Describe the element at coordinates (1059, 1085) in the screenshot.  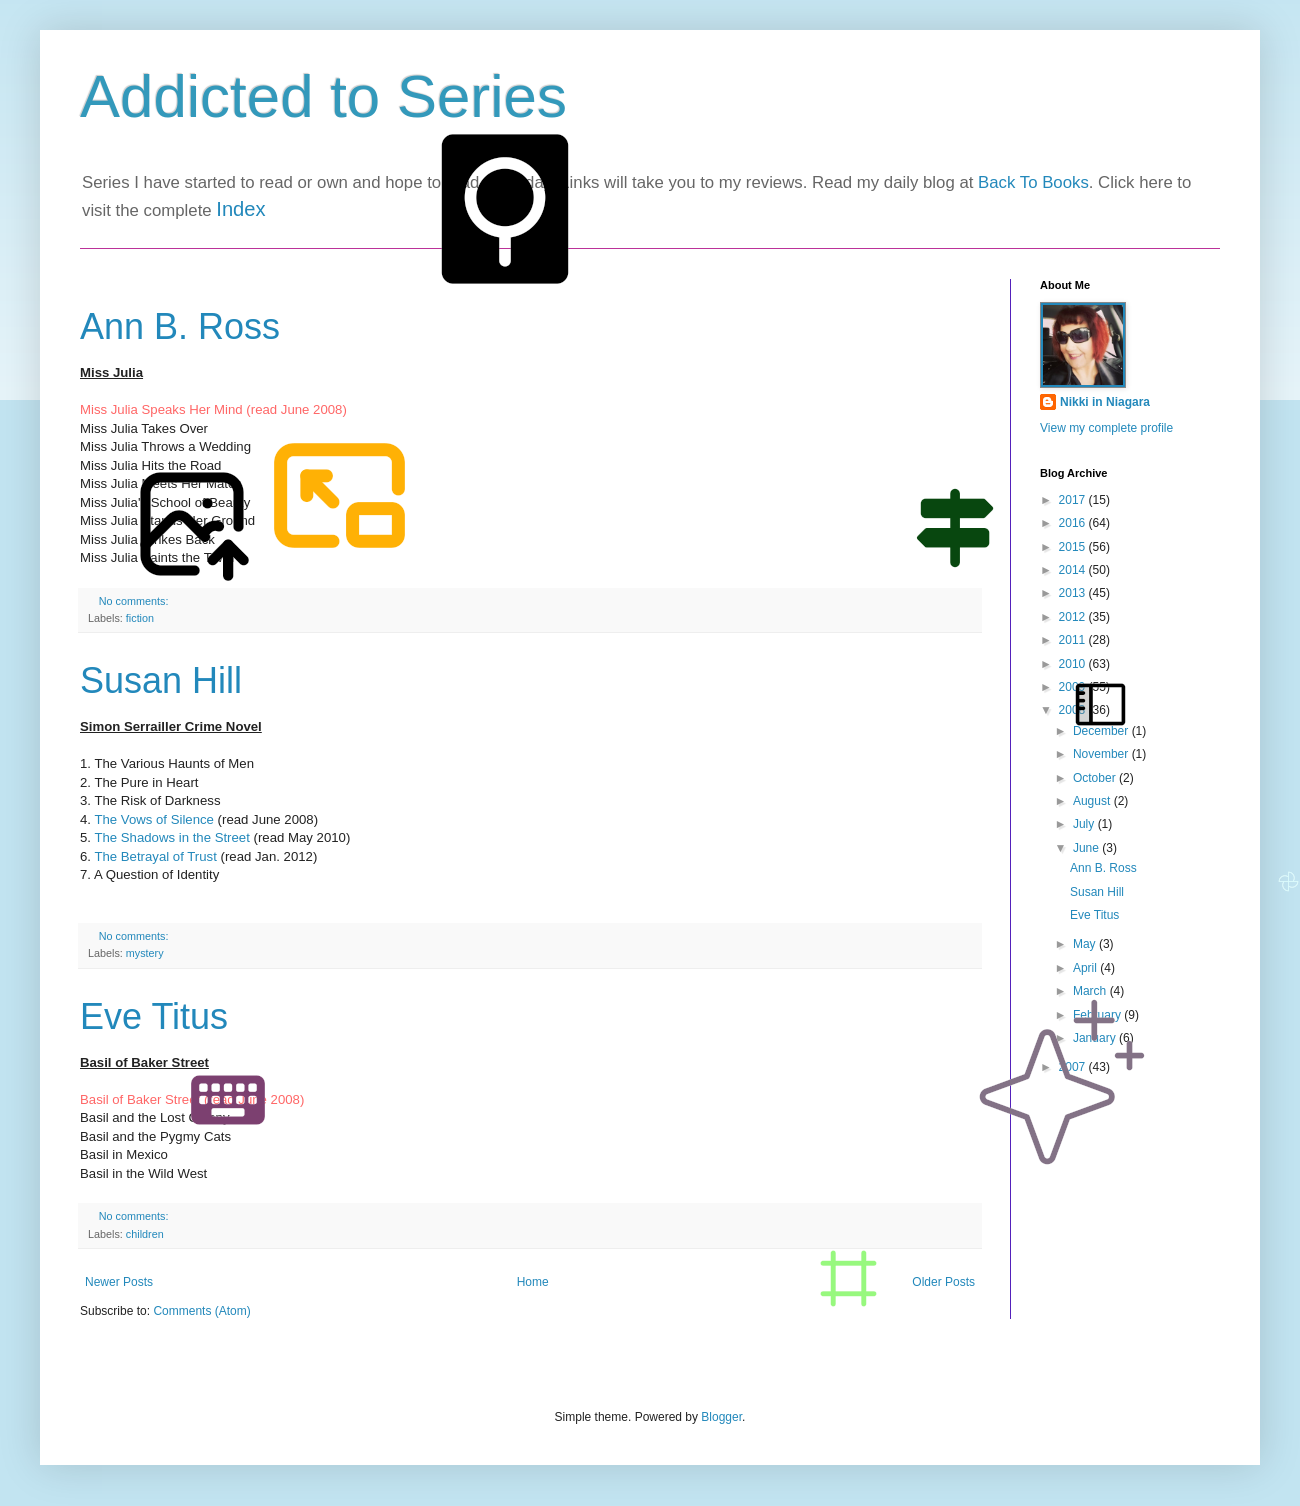
I see `indicates AI-generated or enhanced content` at that location.